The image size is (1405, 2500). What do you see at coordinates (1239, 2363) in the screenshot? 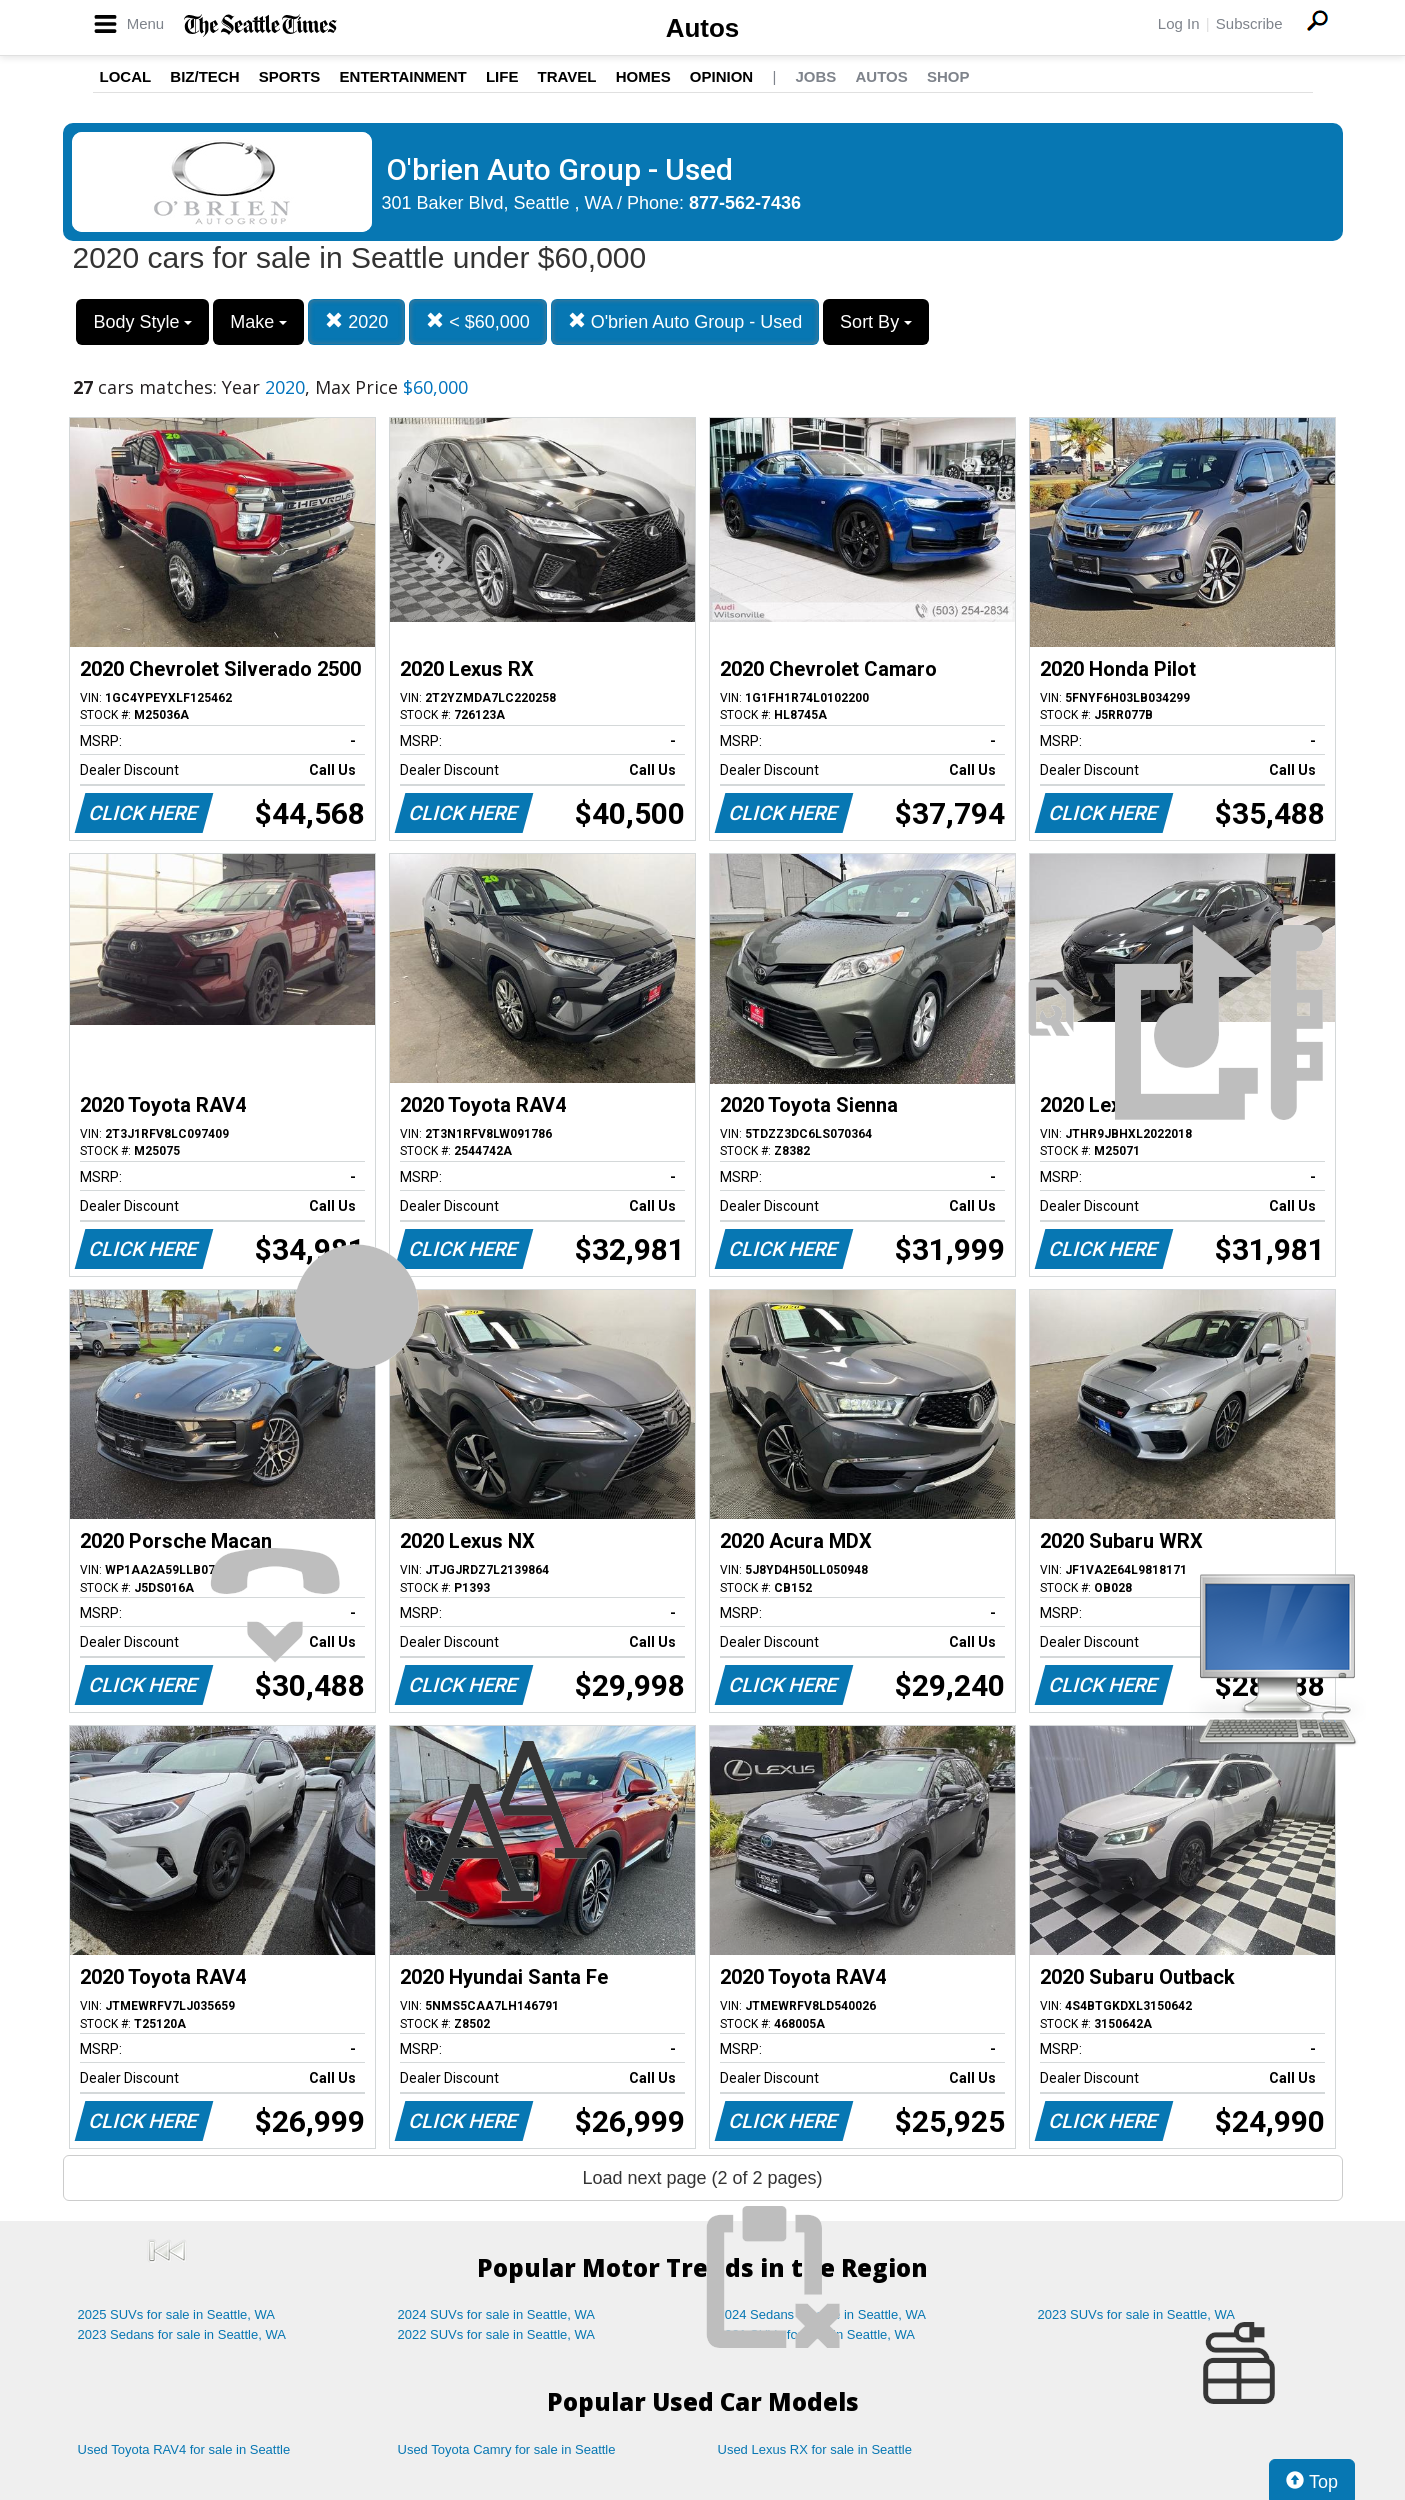
I see `connect to a USB hub device` at bounding box center [1239, 2363].